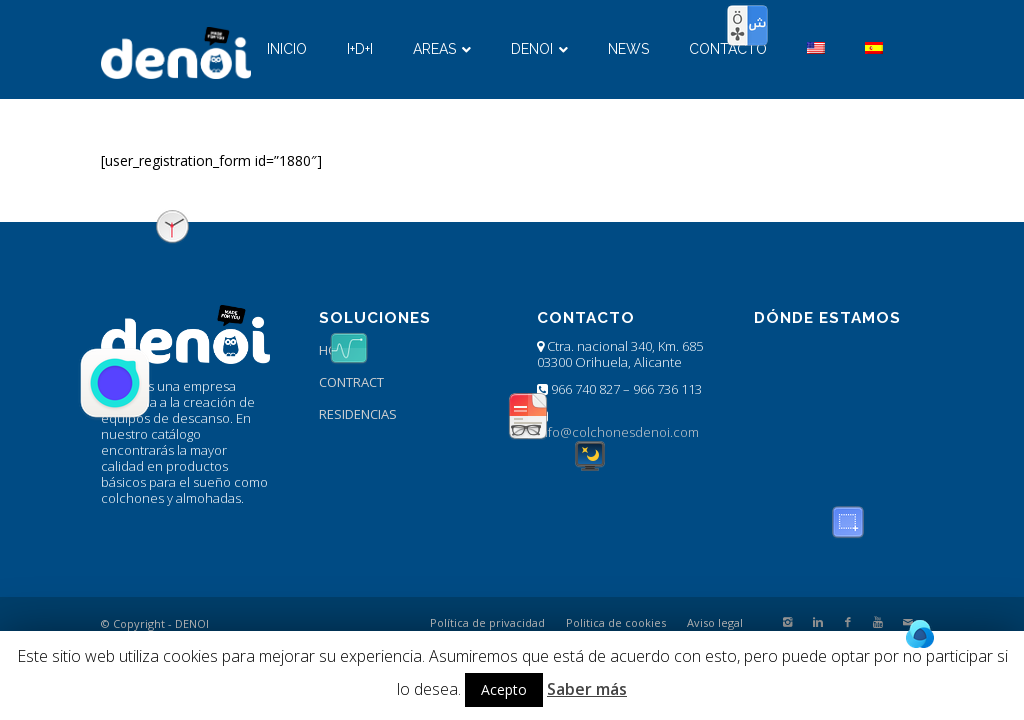 The height and width of the screenshot is (720, 1024). What do you see at coordinates (349, 348) in the screenshot?
I see `open system resource monitor` at bounding box center [349, 348].